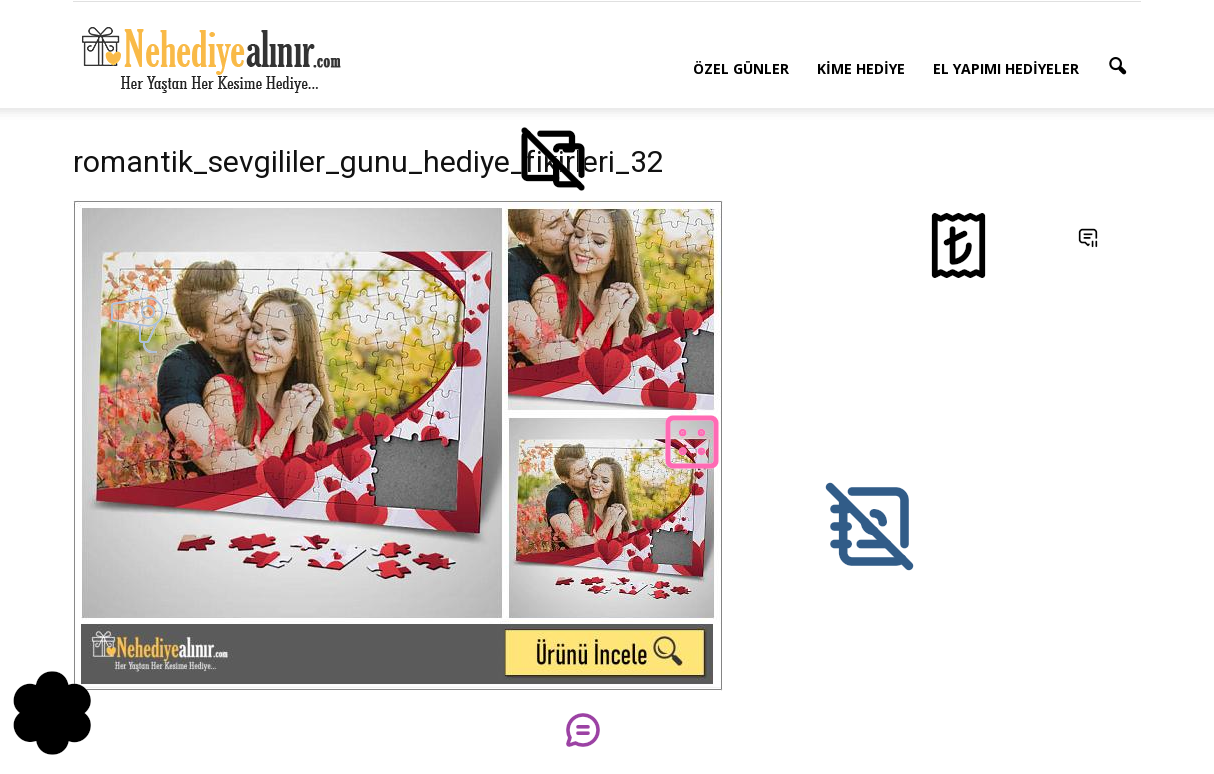 Image resolution: width=1214 pixels, height=774 pixels. I want to click on view receipt or transaction in turkish lira, so click(958, 245).